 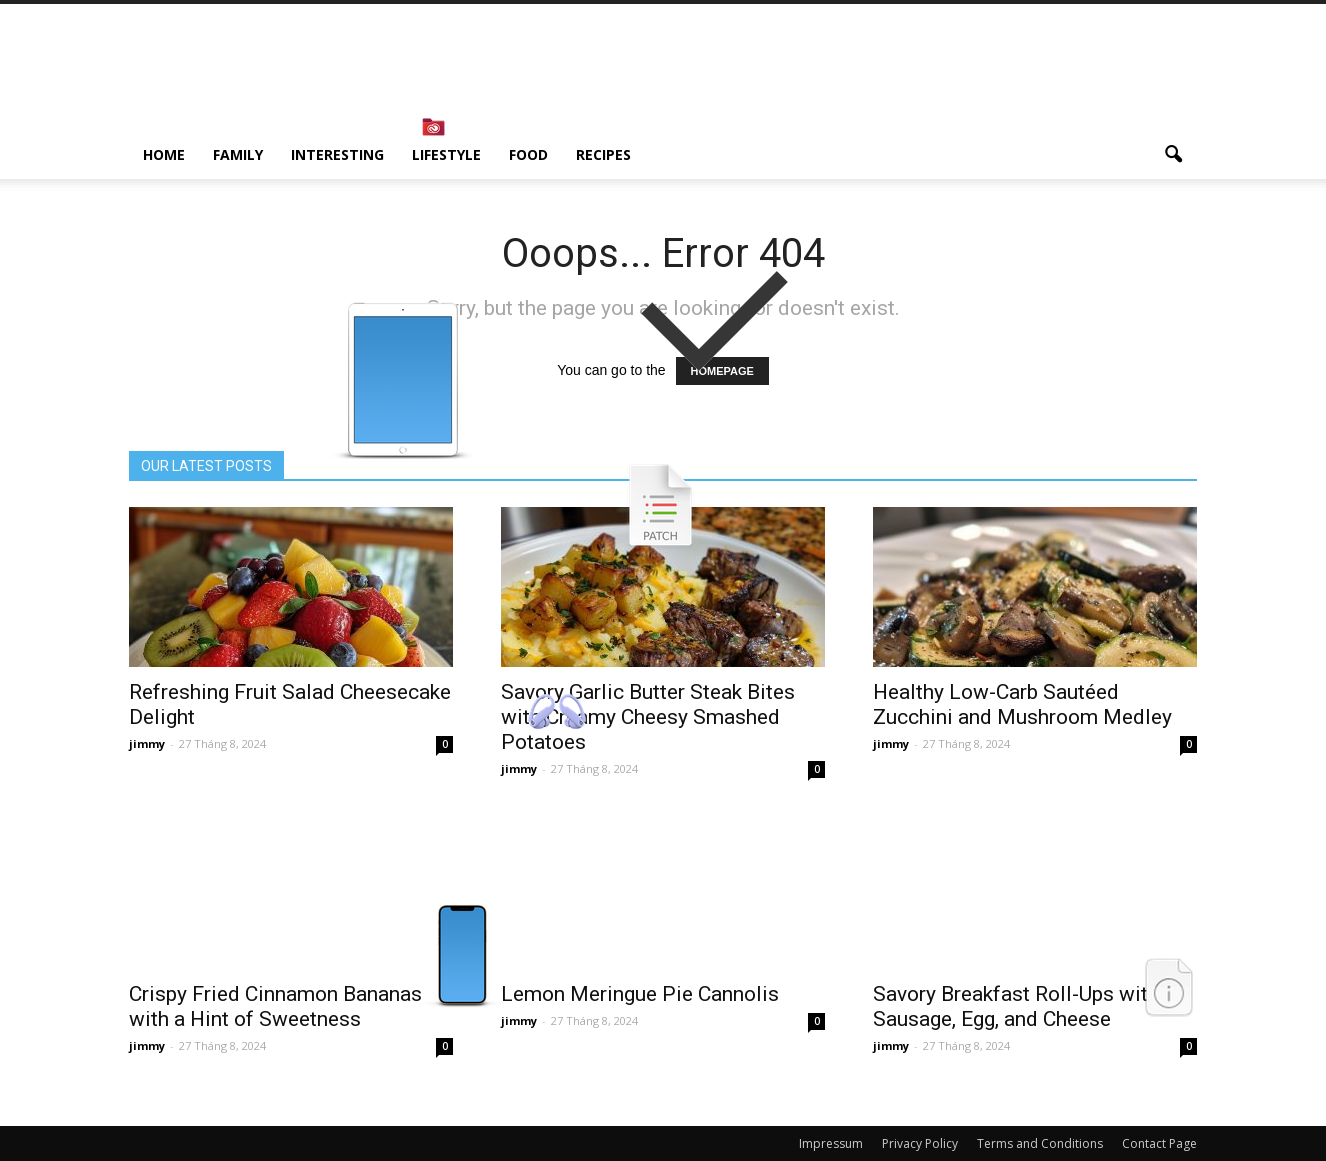 What do you see at coordinates (1169, 987) in the screenshot?
I see `open the readme documentation file` at bounding box center [1169, 987].